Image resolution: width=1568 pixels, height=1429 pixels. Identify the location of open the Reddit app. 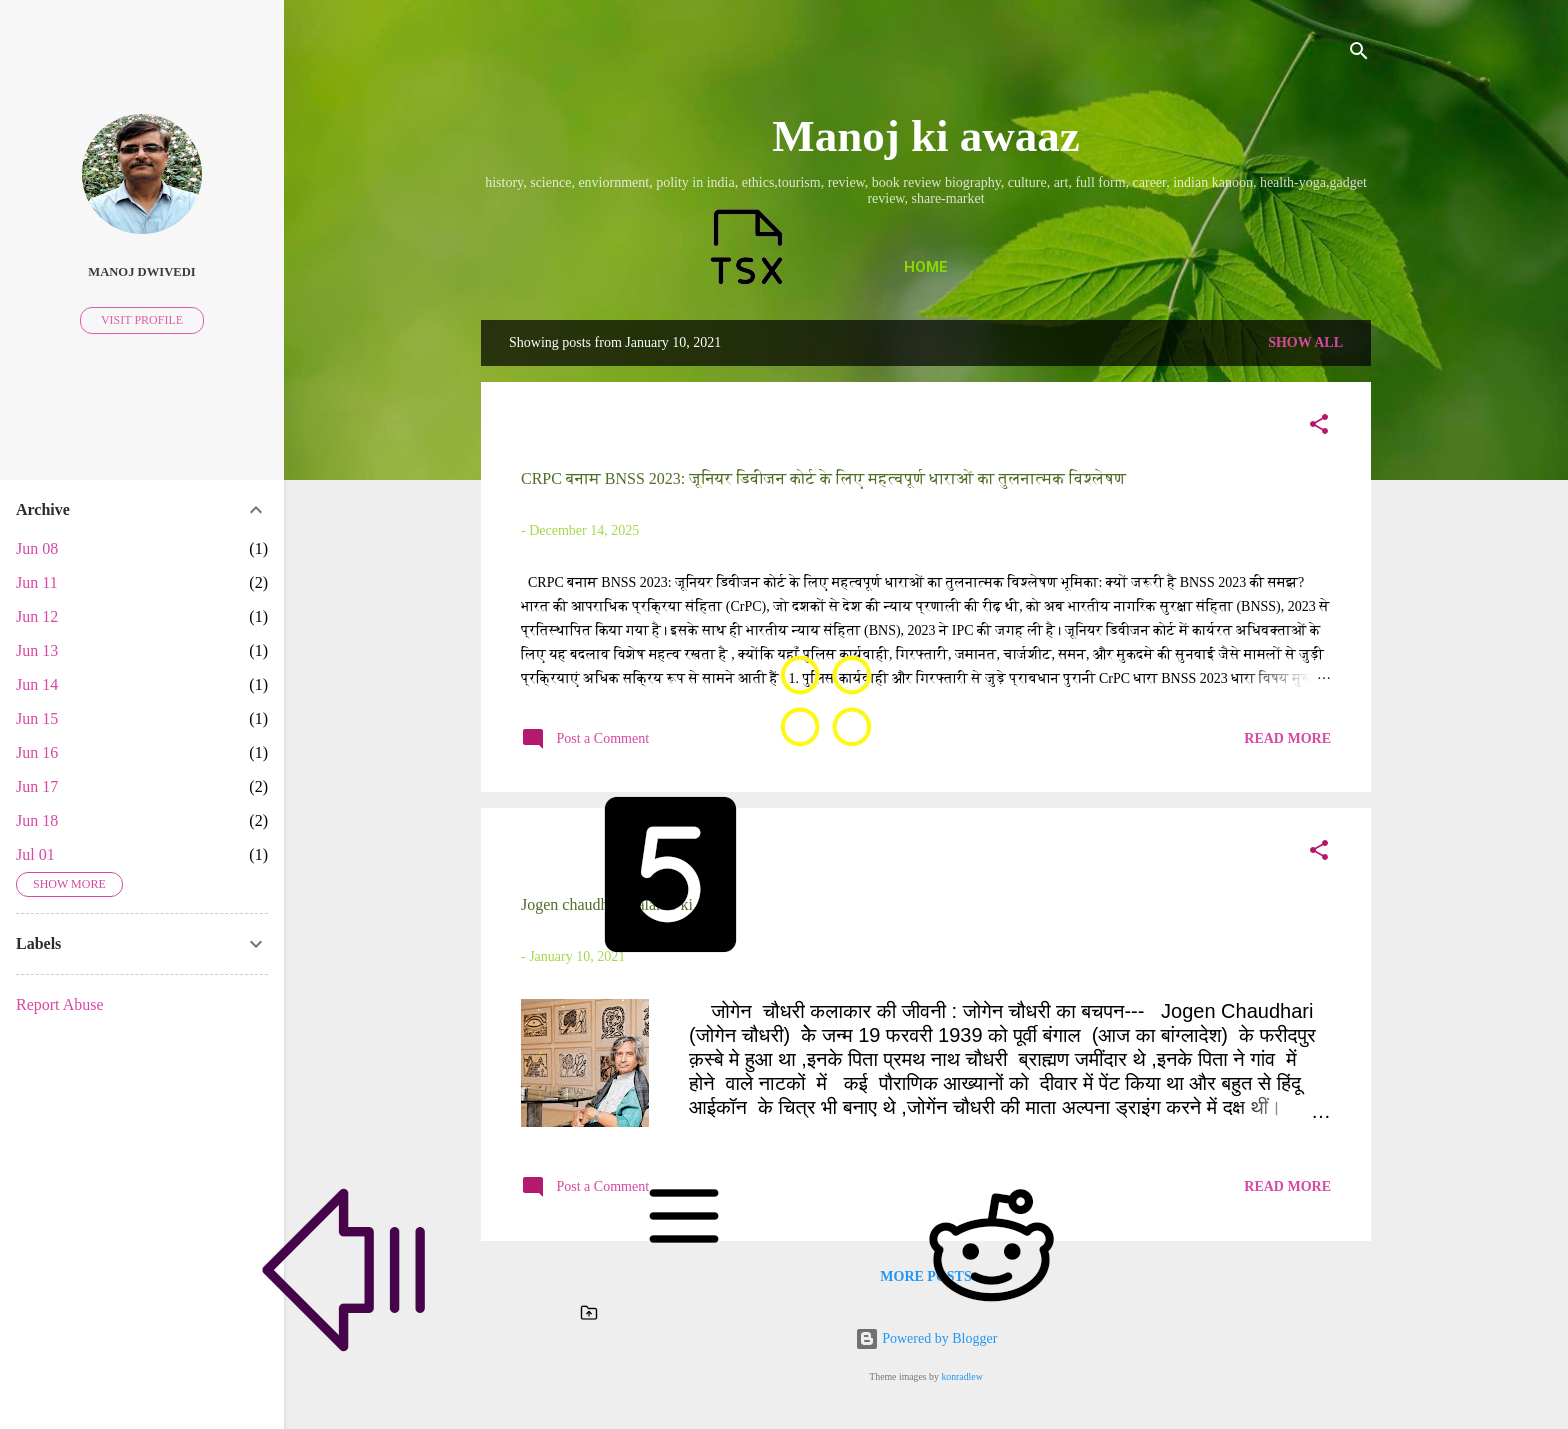
(991, 1251).